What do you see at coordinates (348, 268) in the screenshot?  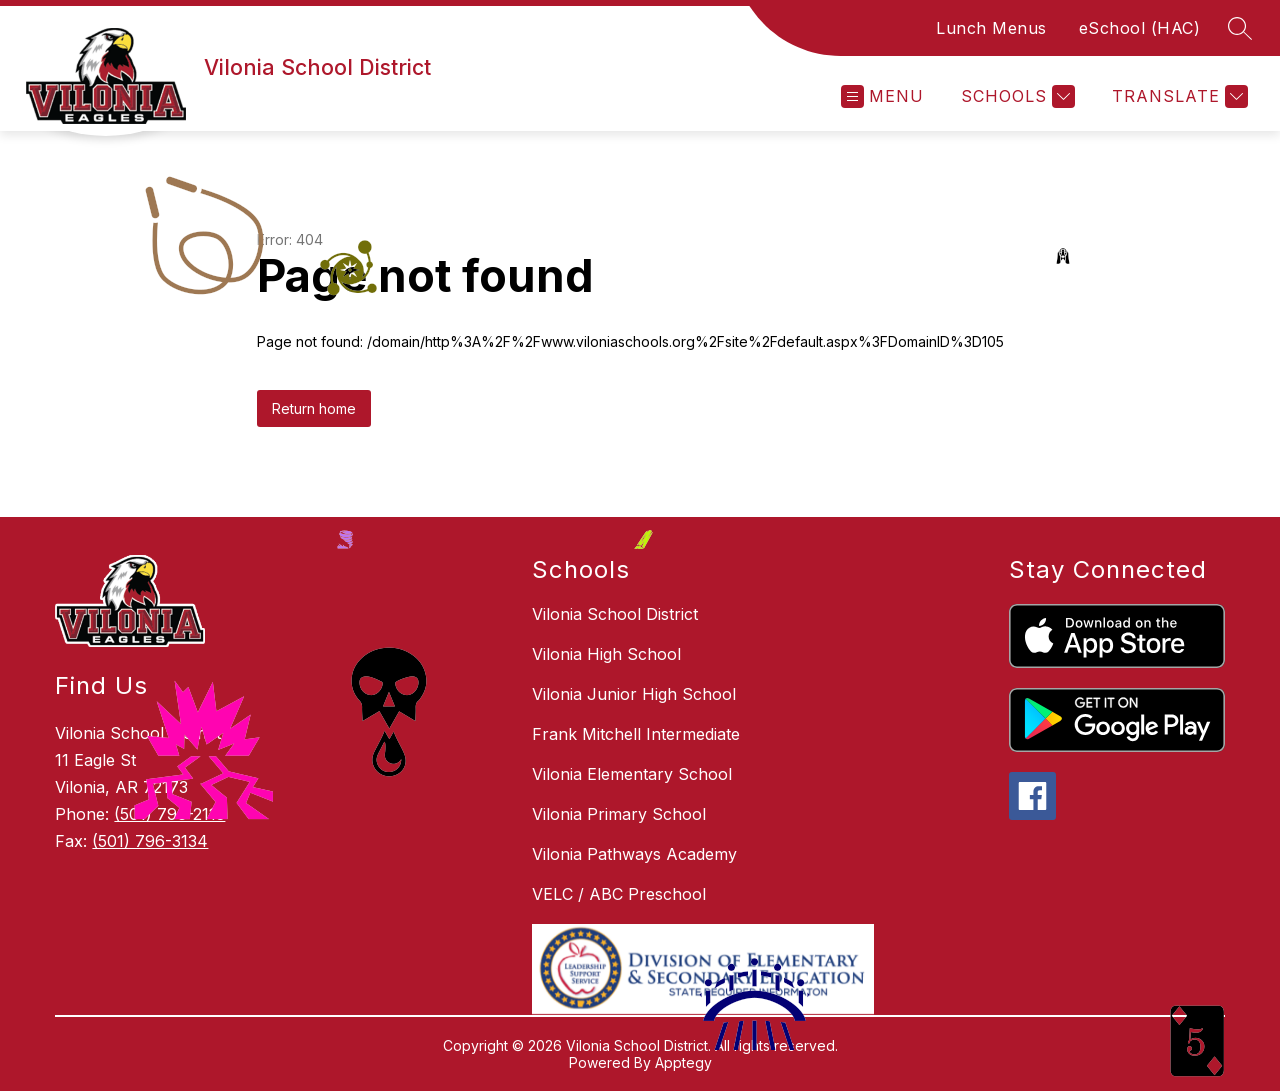 I see `activate black hole or gravity-based ability` at bounding box center [348, 268].